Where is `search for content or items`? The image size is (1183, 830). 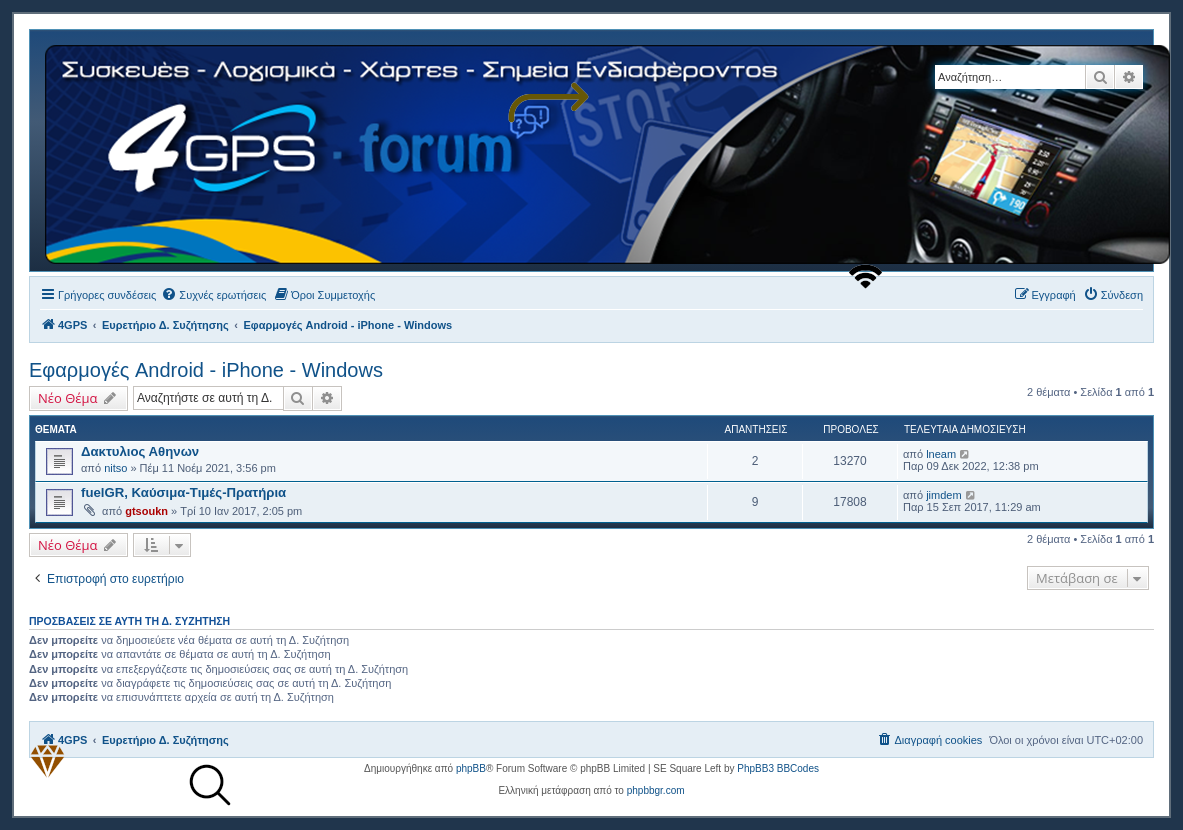 search for content or items is located at coordinates (210, 785).